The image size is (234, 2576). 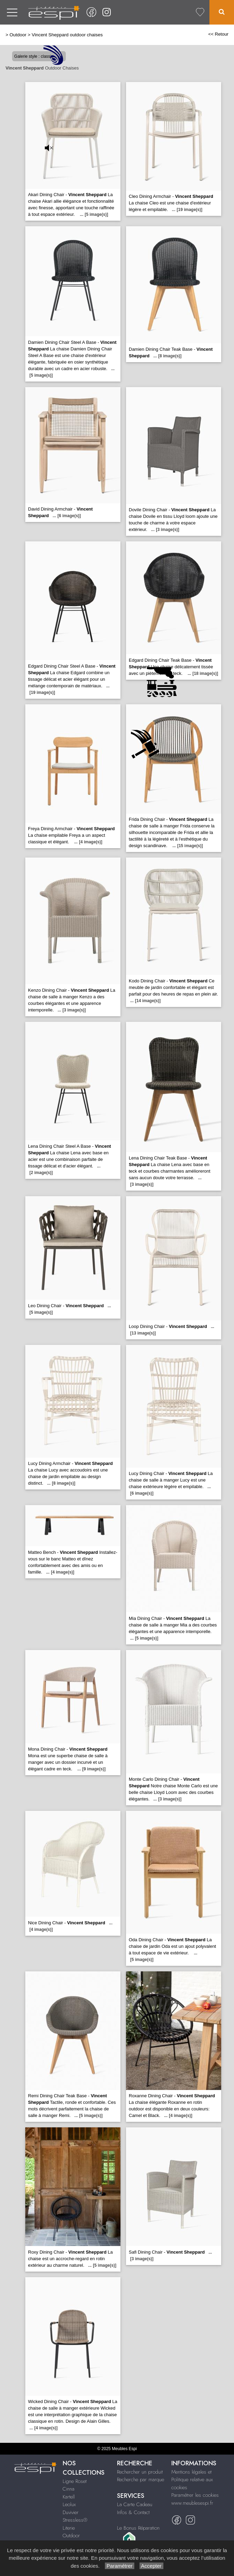 What do you see at coordinates (48, 148) in the screenshot?
I see `mute audio or sound` at bounding box center [48, 148].